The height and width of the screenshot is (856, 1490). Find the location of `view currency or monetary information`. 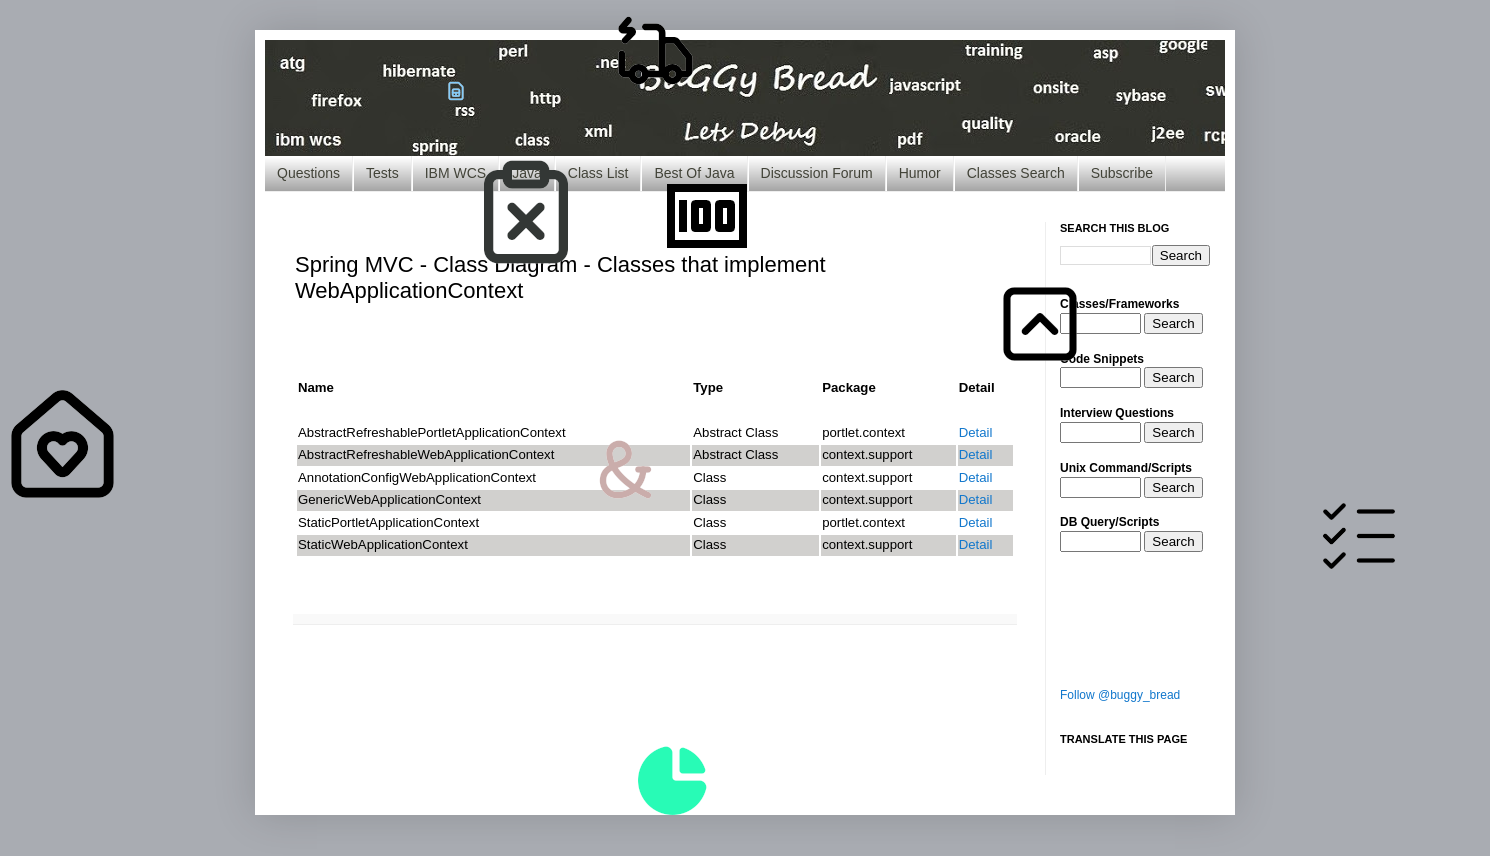

view currency or monetary information is located at coordinates (707, 216).